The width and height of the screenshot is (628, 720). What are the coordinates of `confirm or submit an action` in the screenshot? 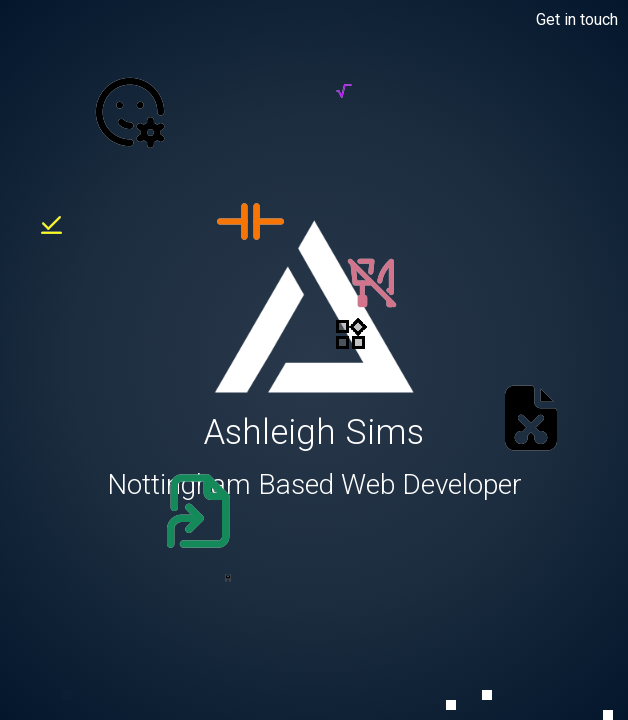 It's located at (51, 225).